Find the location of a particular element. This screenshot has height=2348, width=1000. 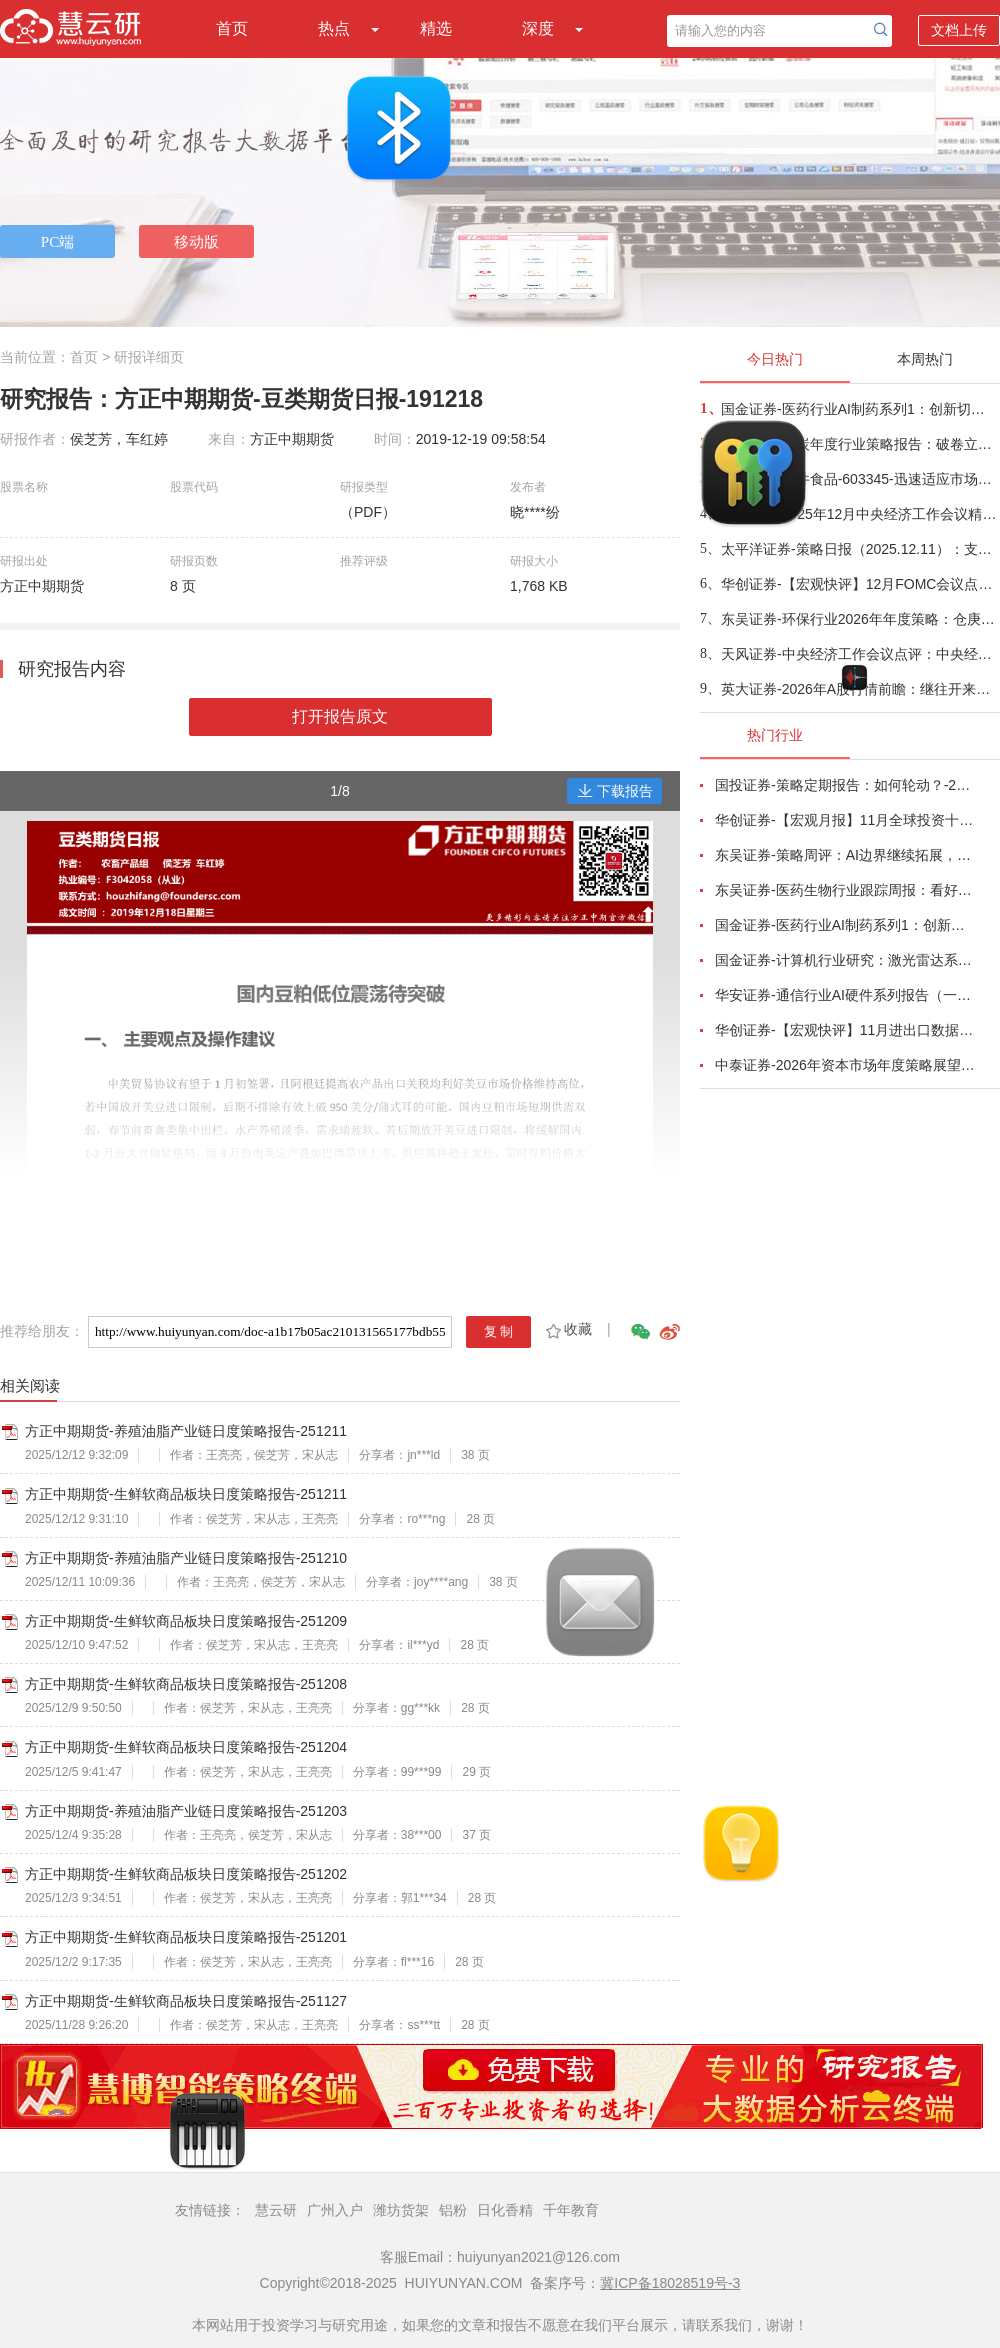

open the Tips app for helpful hints and tutorials is located at coordinates (741, 1843).